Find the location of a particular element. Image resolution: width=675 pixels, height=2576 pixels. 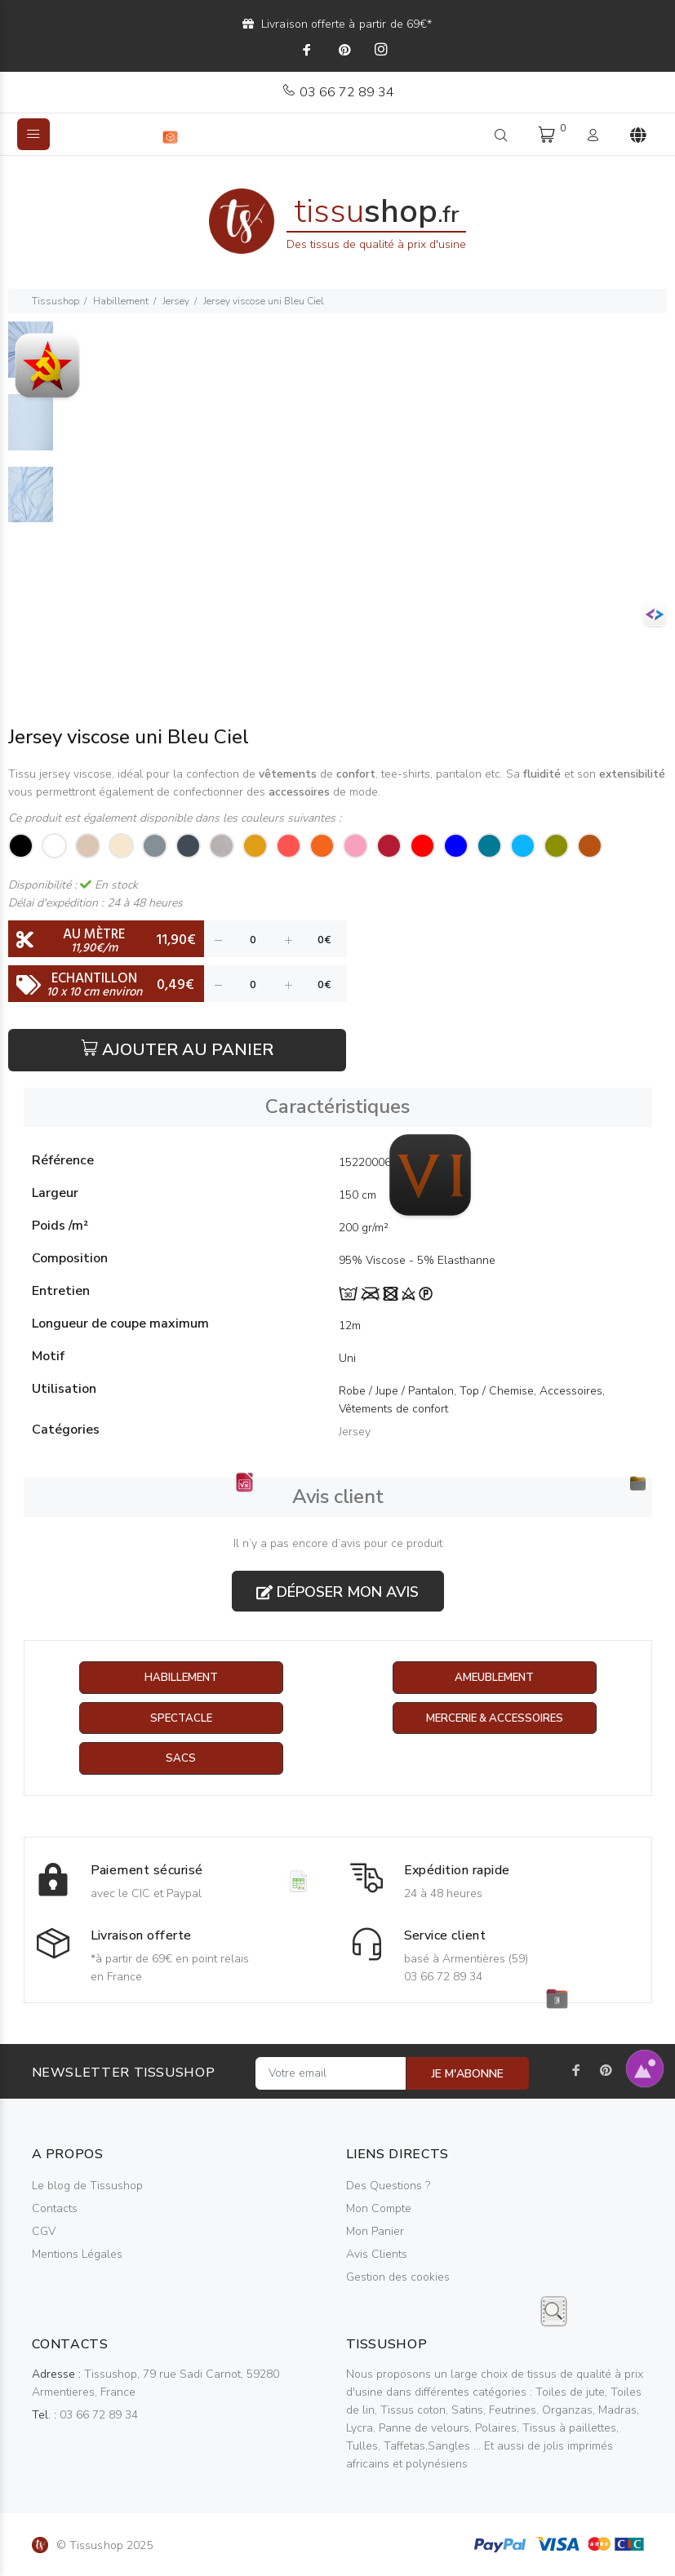

access your photo library is located at coordinates (645, 2068).